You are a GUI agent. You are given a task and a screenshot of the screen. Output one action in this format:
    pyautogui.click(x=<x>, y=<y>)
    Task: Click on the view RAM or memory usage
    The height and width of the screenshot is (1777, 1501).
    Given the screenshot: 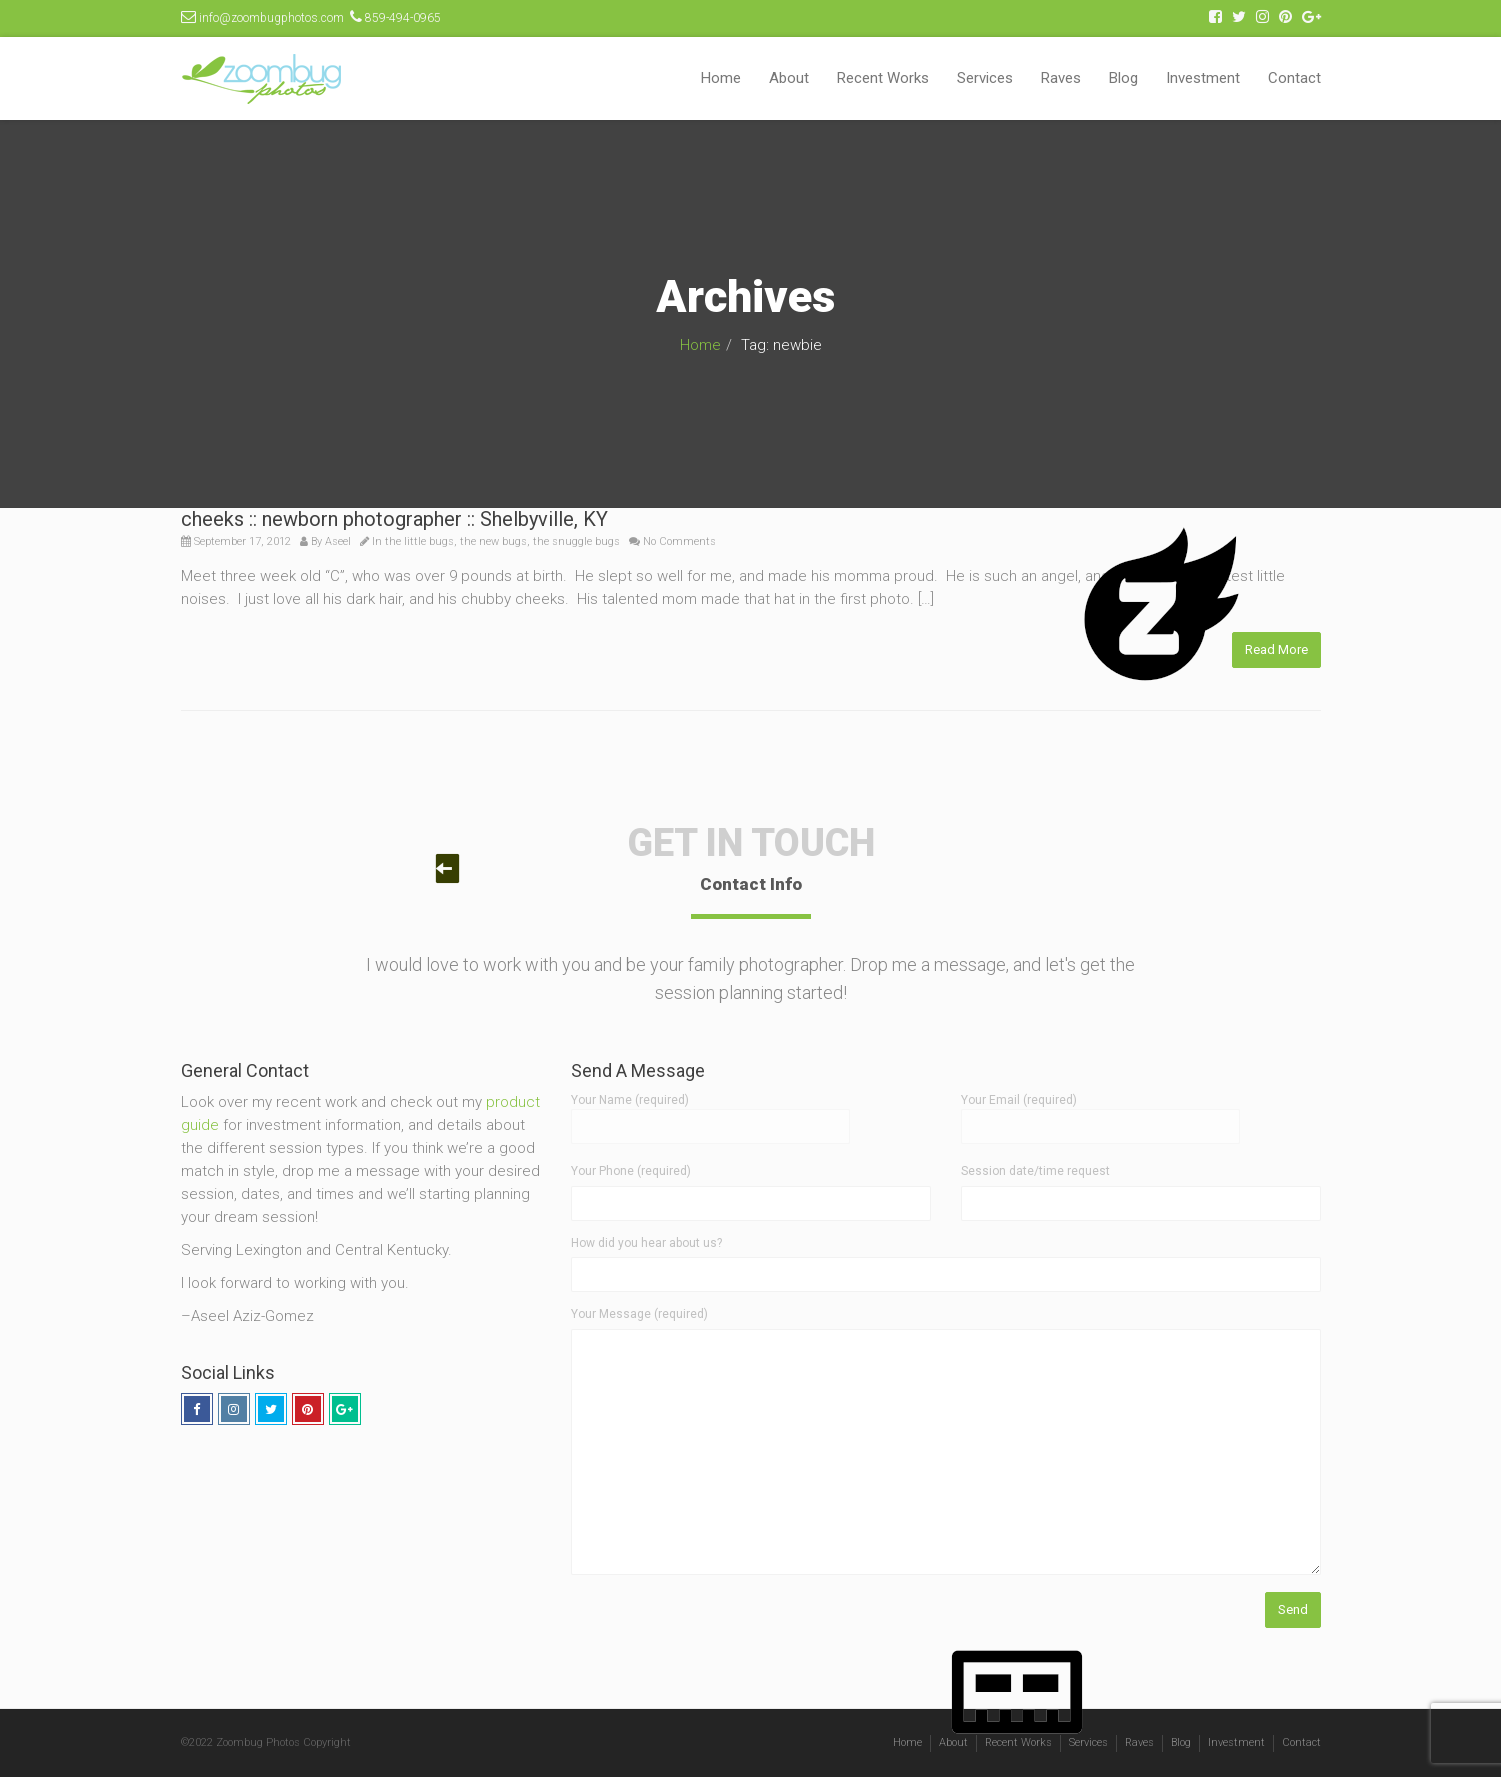 What is the action you would take?
    pyautogui.click(x=1017, y=1692)
    